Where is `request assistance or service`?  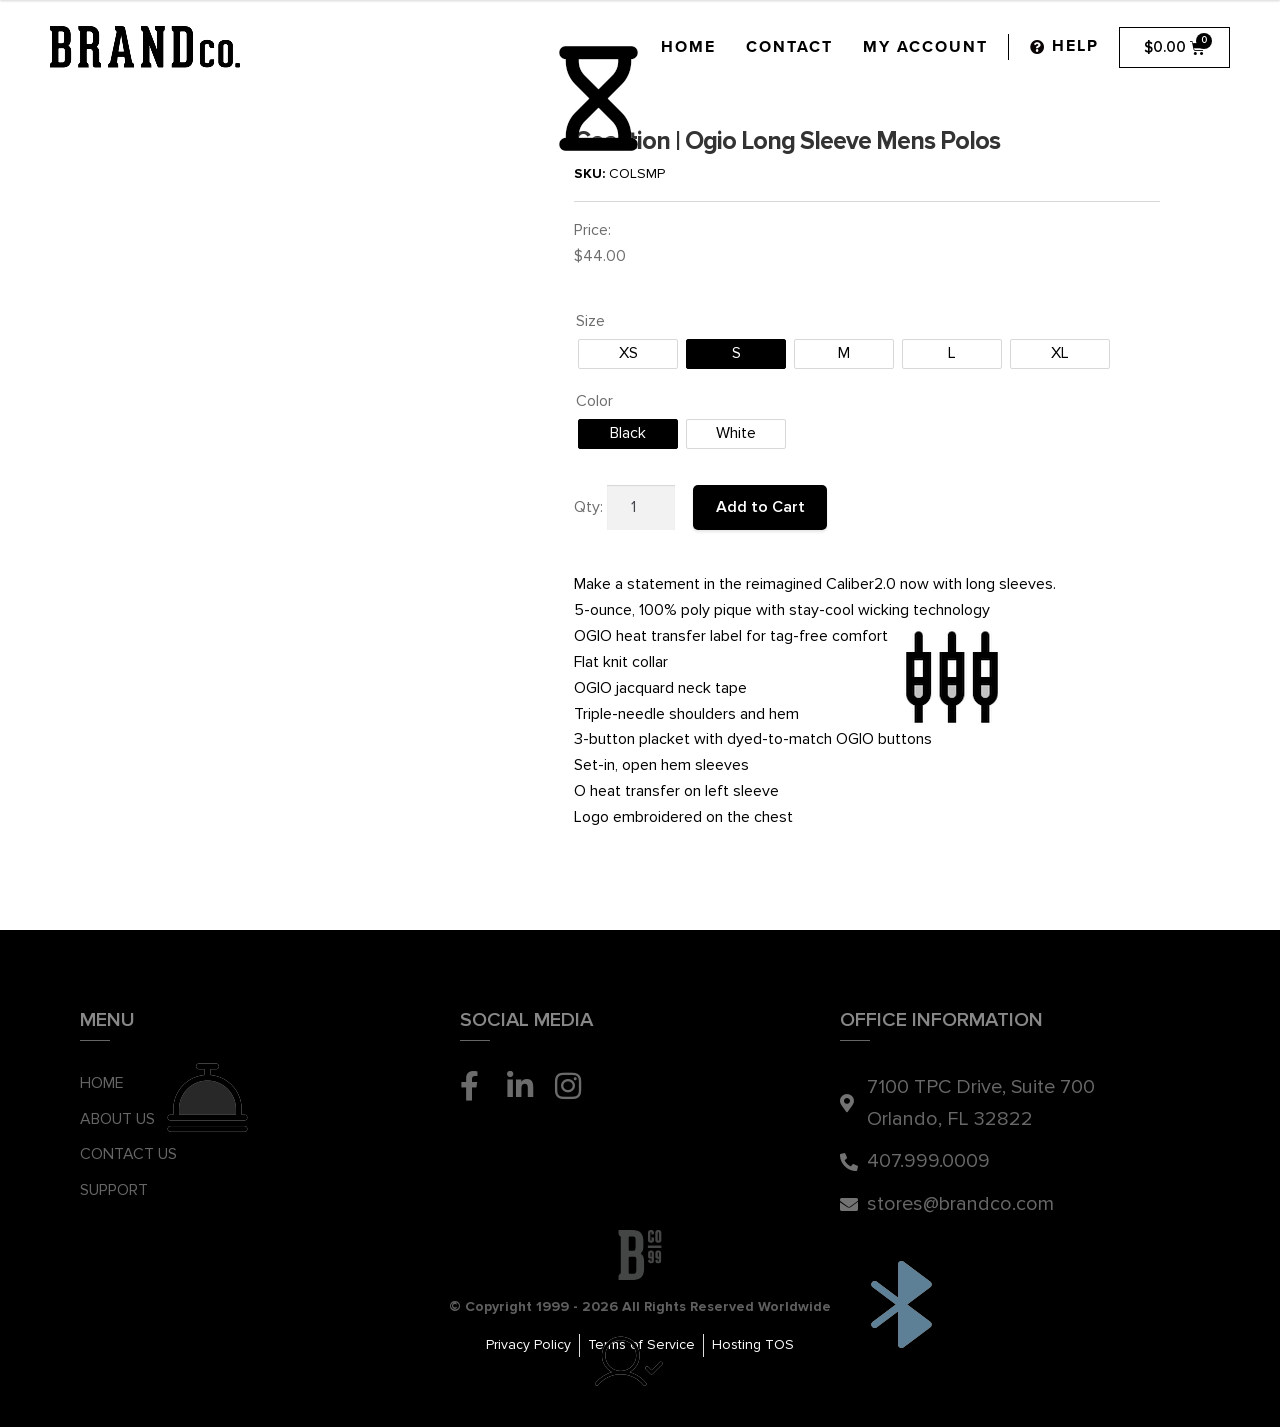 request assistance or service is located at coordinates (207, 1100).